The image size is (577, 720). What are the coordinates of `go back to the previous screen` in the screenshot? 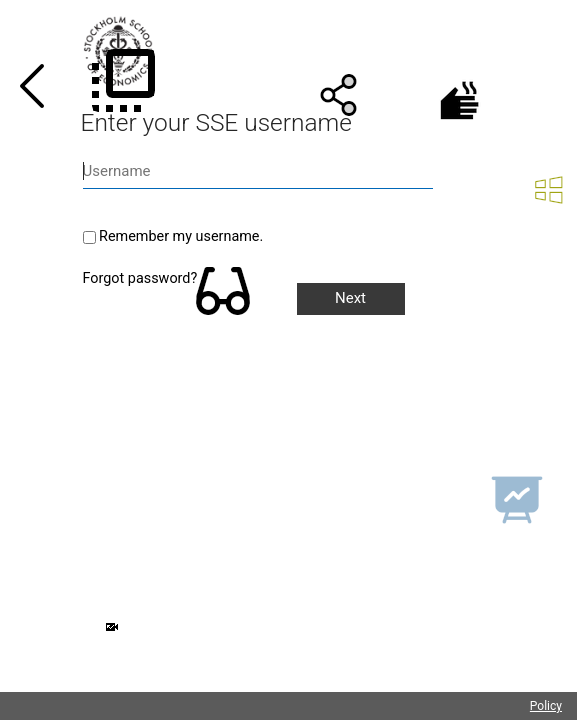 It's located at (34, 86).